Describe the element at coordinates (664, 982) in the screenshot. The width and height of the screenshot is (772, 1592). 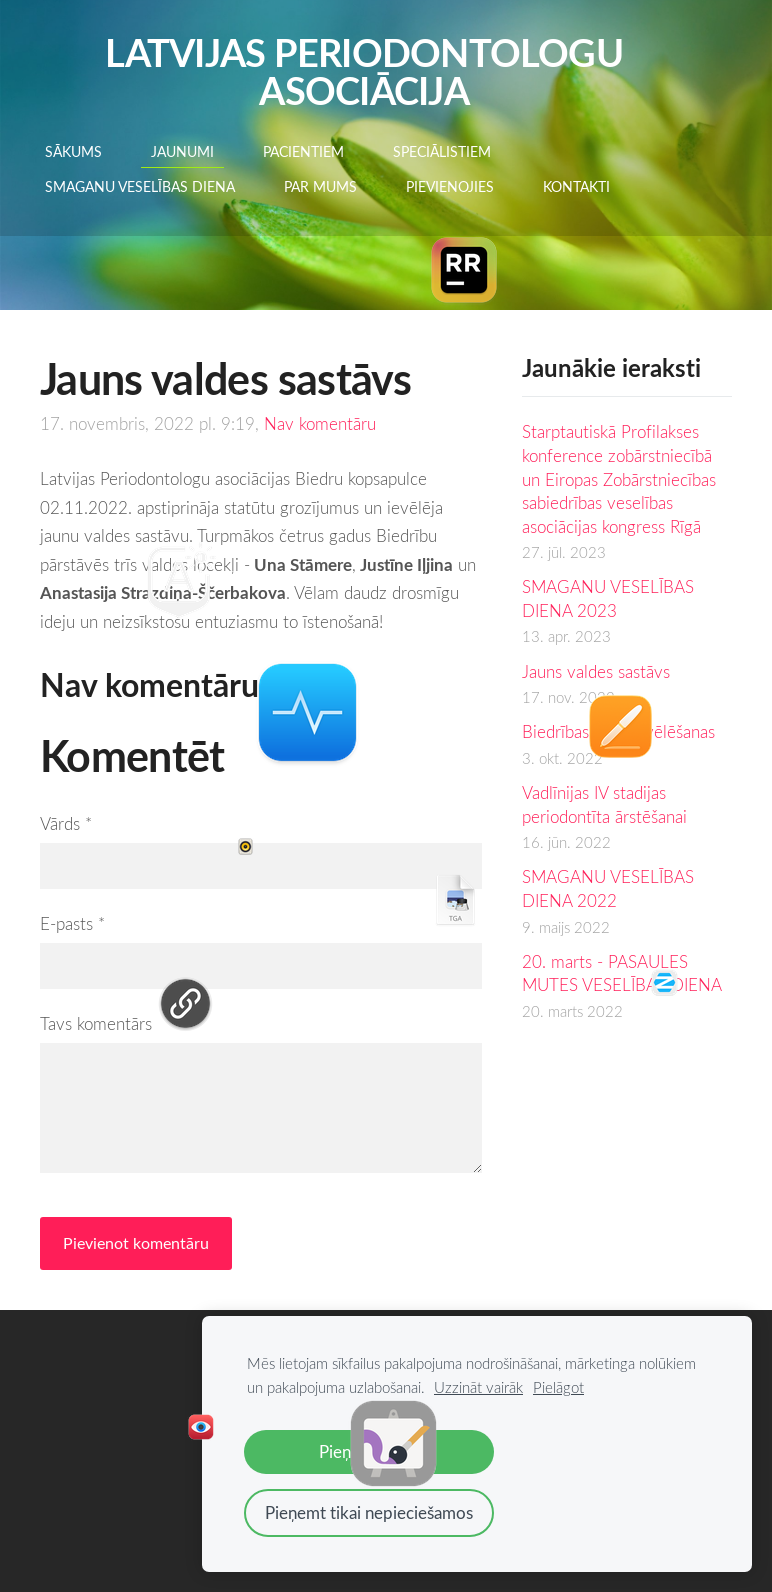
I see `open zorin os system settings or app launcher` at that location.